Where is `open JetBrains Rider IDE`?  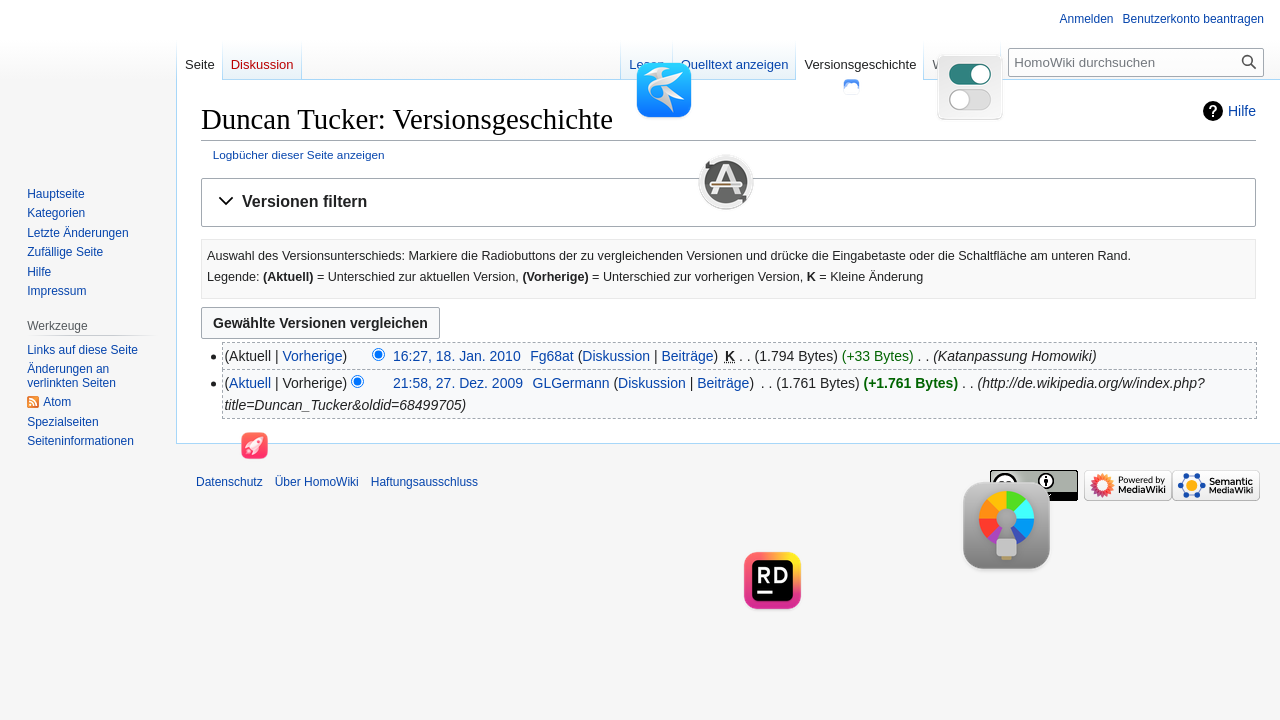 open JetBrains Rider IDE is located at coordinates (772, 580).